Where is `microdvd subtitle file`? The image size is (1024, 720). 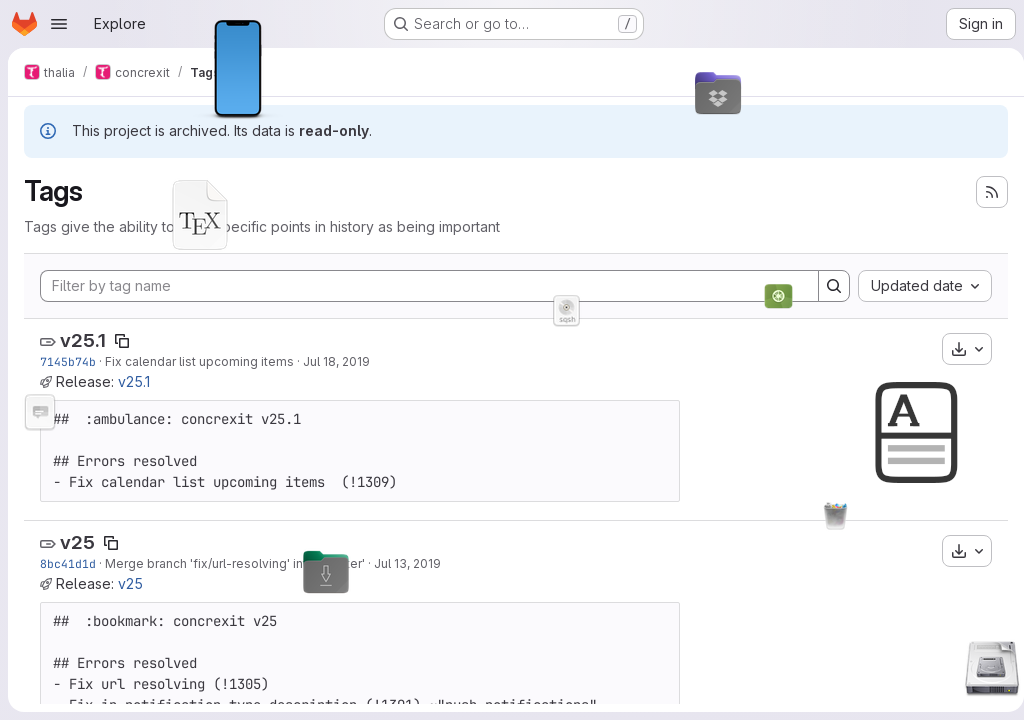 microdvd subtitle file is located at coordinates (40, 412).